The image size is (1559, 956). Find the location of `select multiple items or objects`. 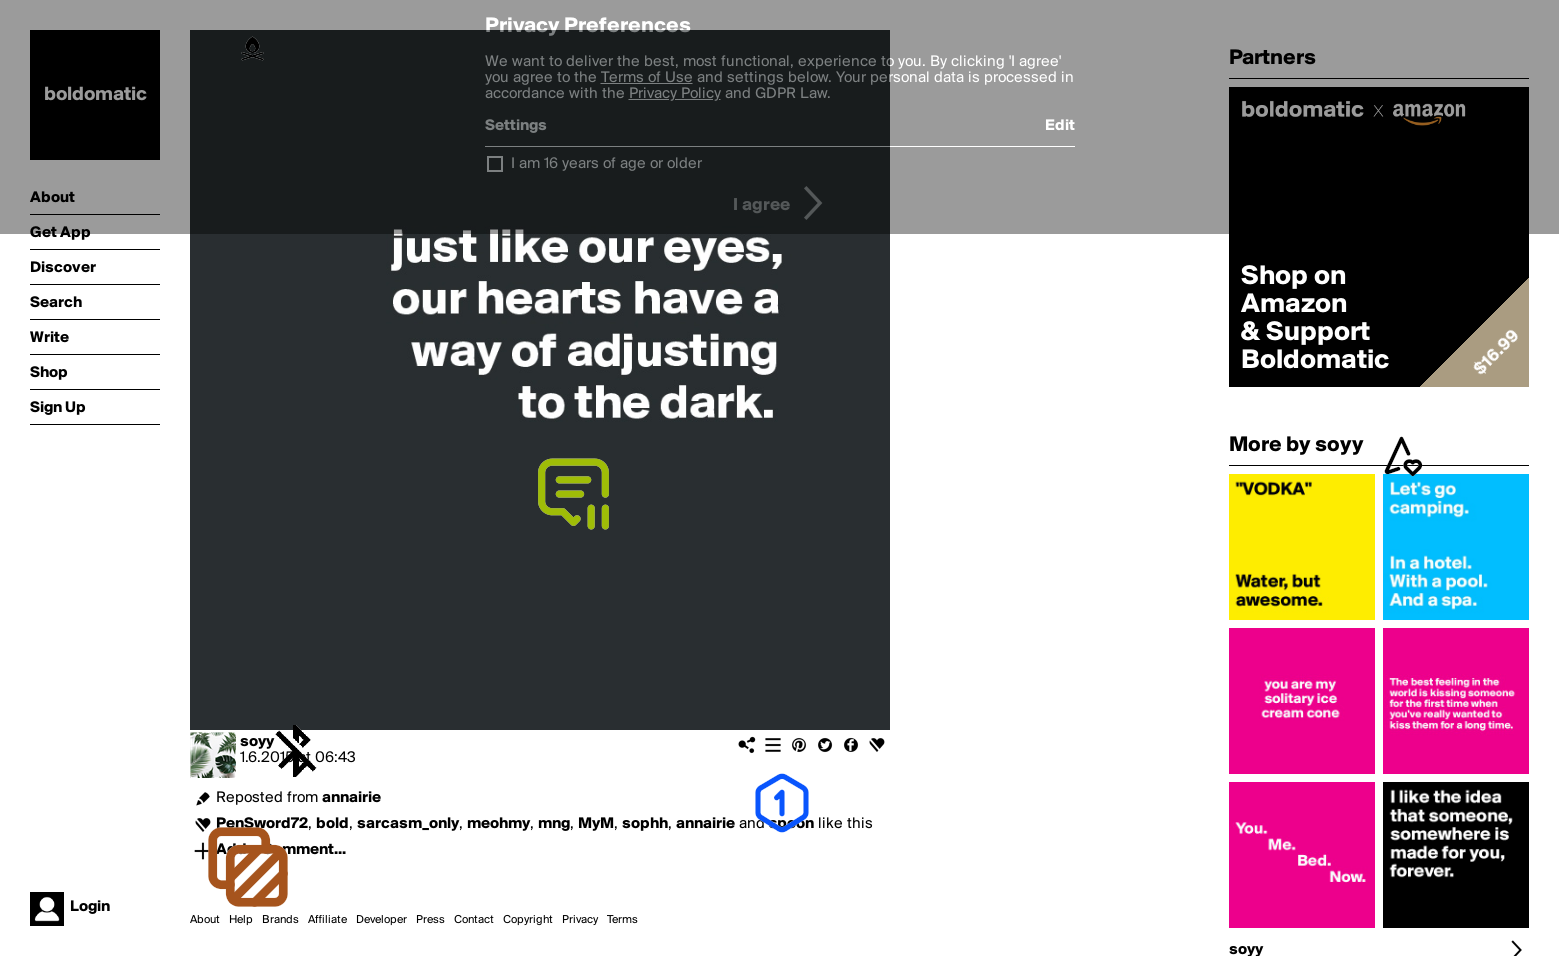

select multiple items or objects is located at coordinates (248, 867).